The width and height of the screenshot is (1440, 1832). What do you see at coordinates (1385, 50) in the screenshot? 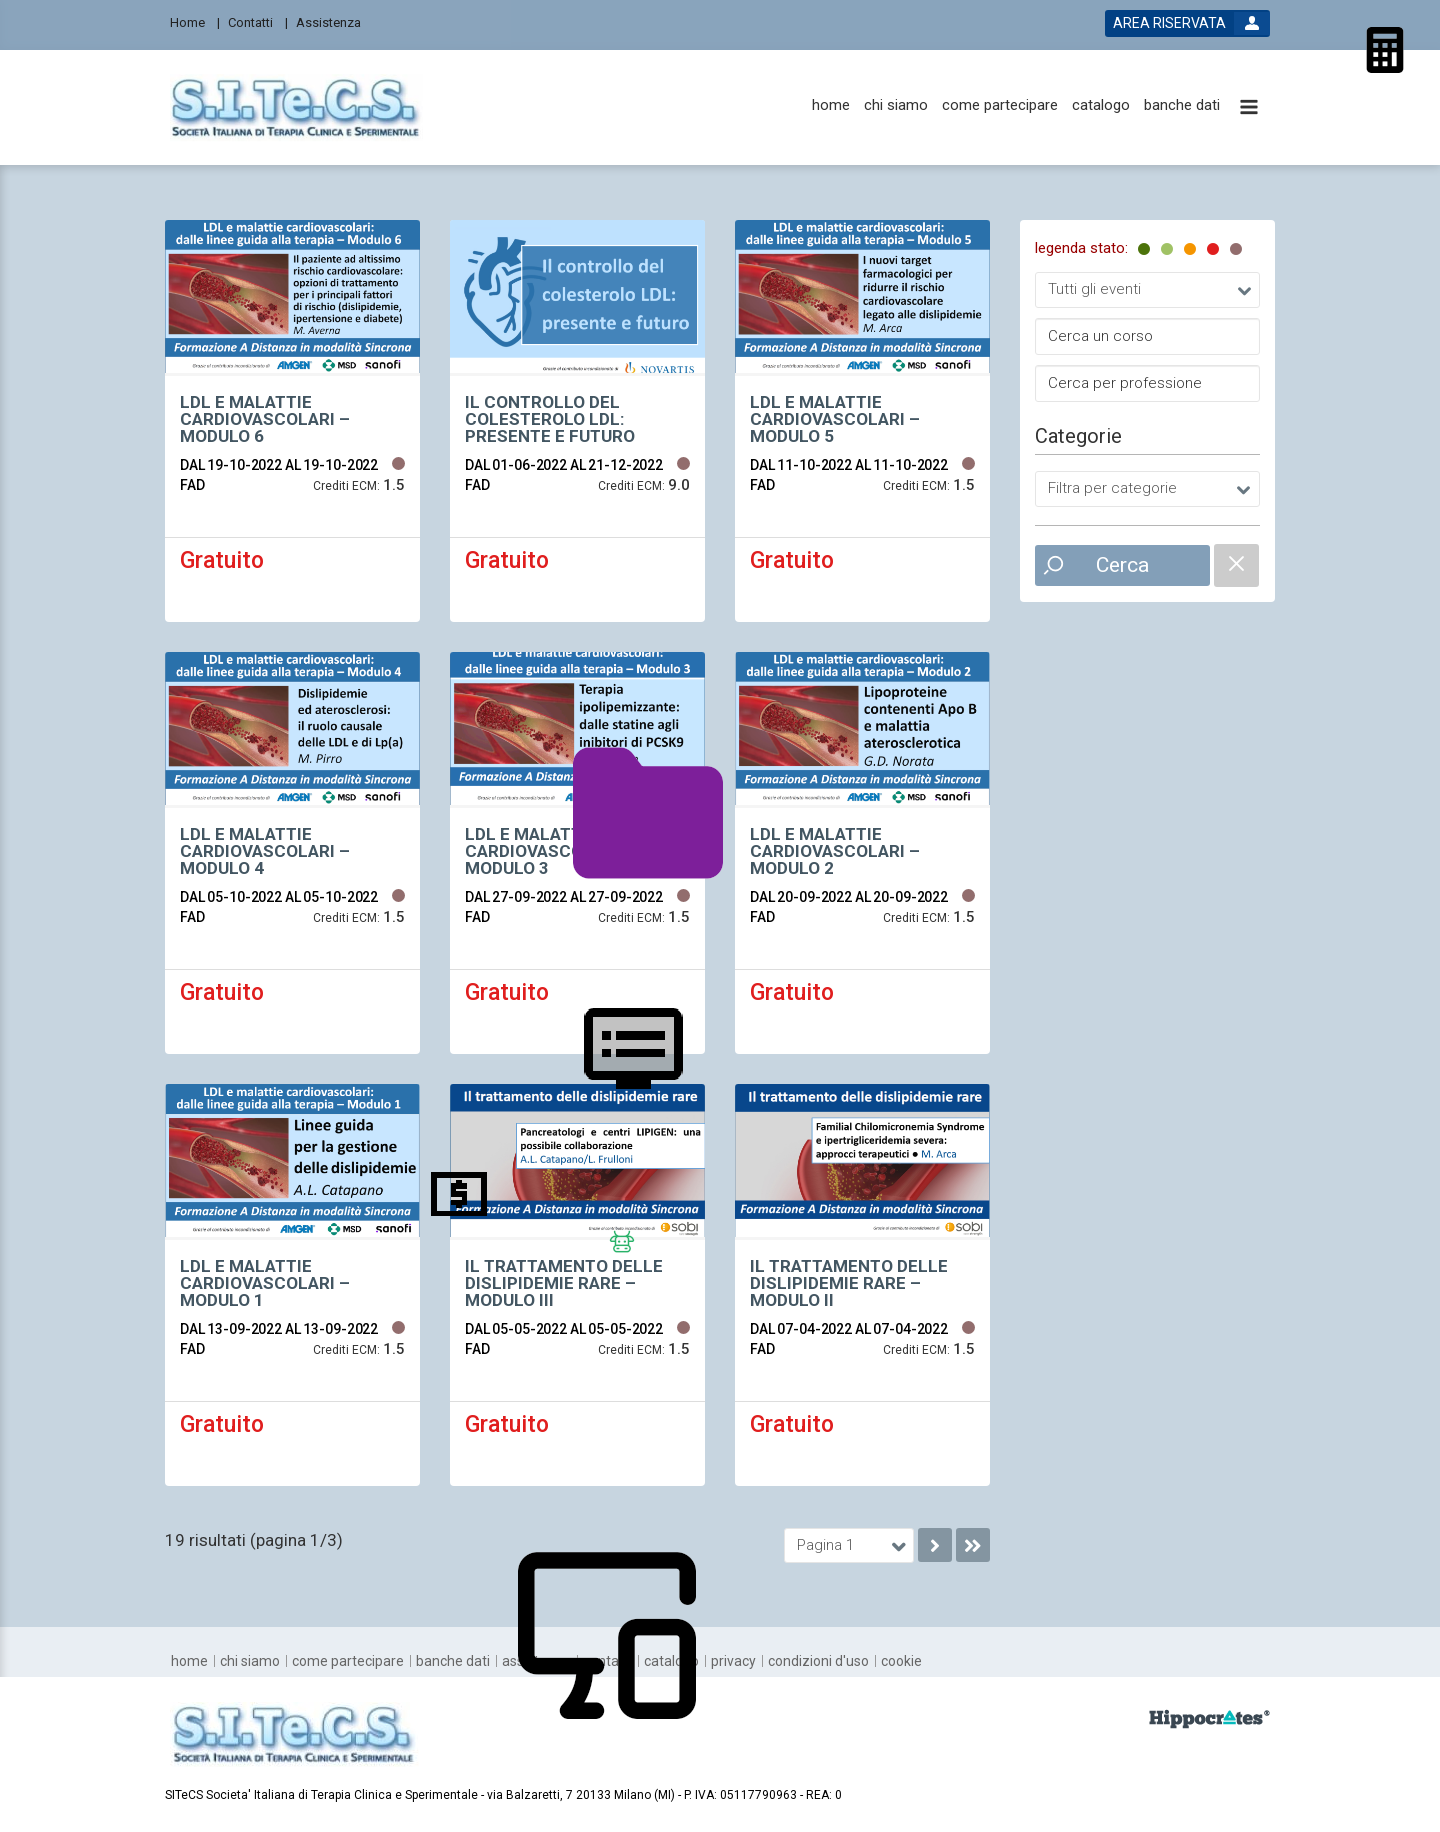
I see `open the calculator app` at bounding box center [1385, 50].